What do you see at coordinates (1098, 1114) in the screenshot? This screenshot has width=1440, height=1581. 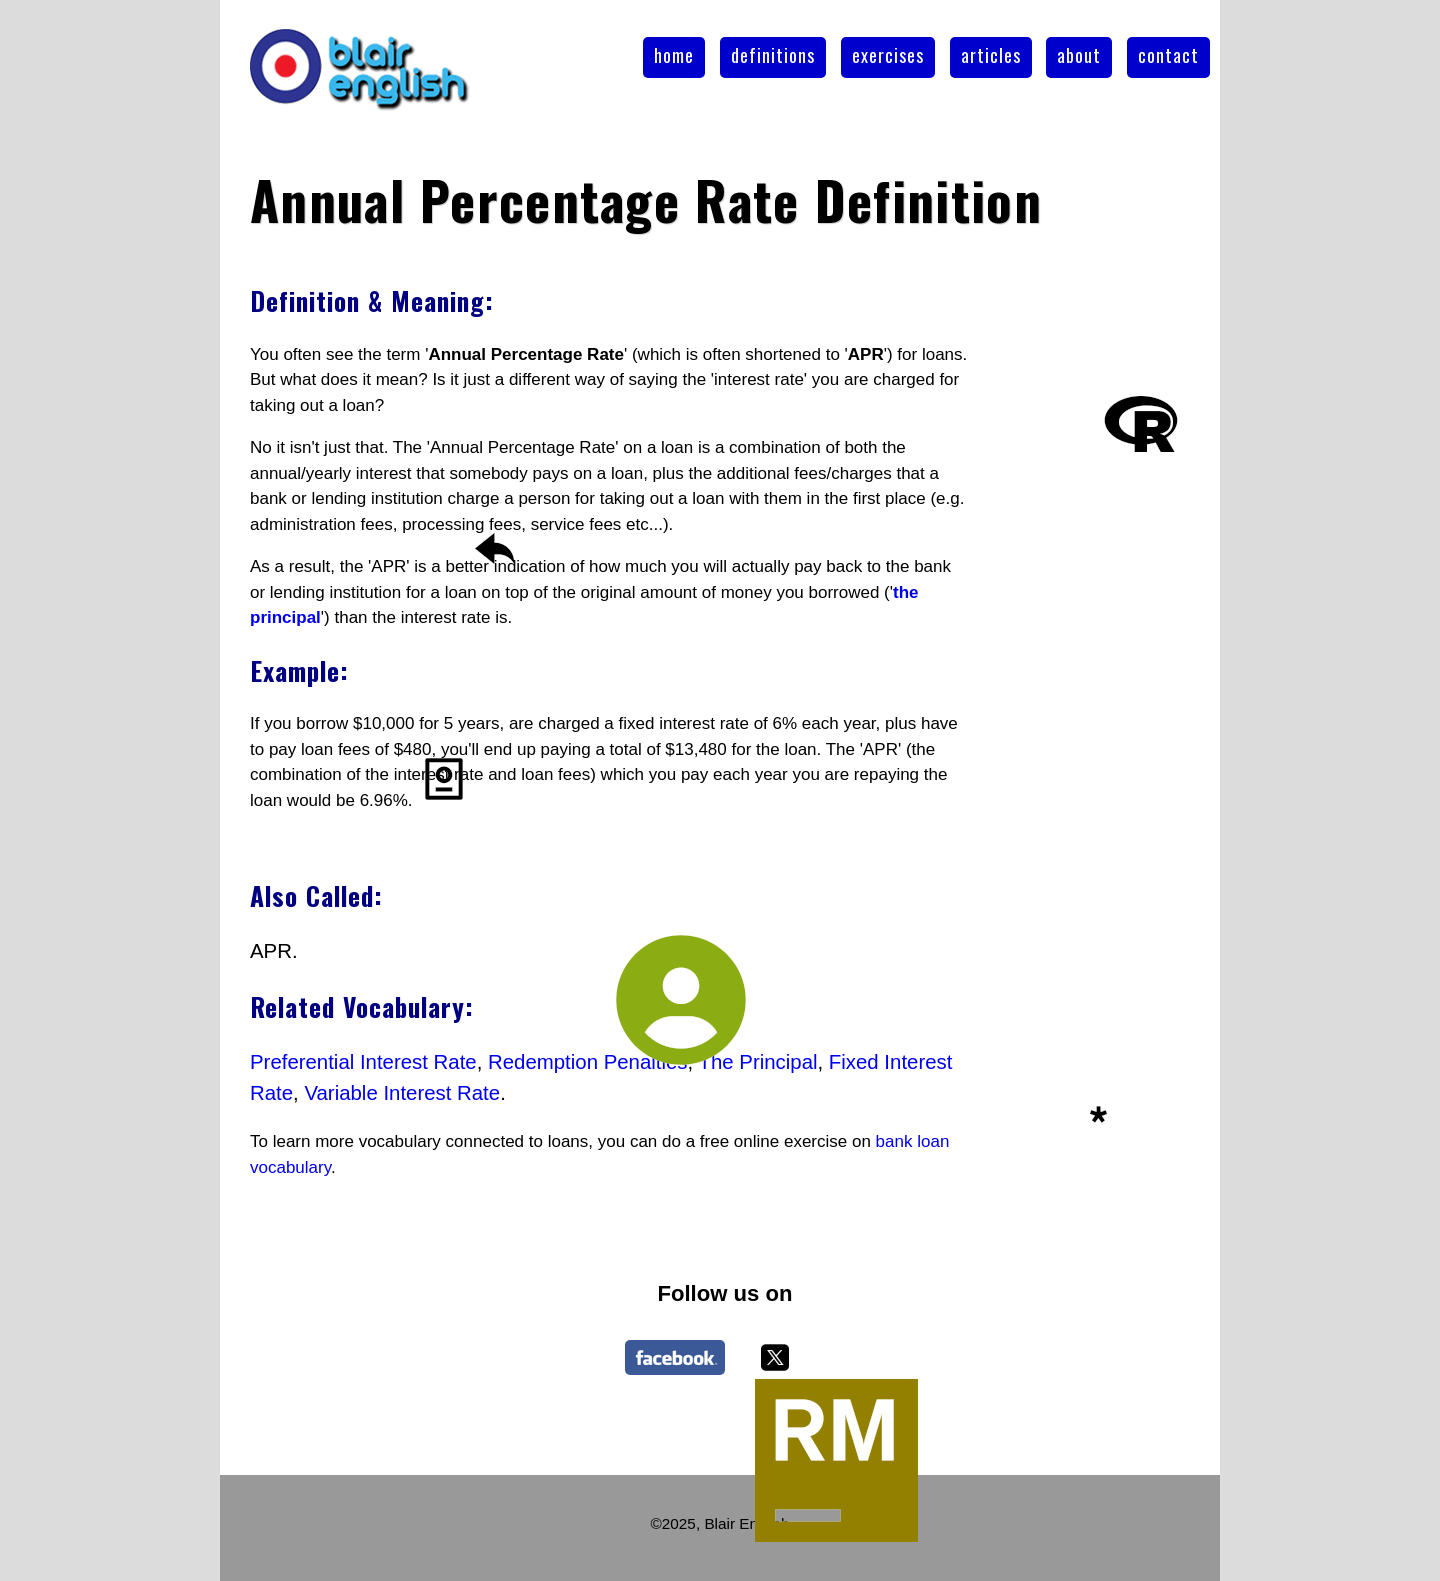 I see `diaspora social network logo` at bounding box center [1098, 1114].